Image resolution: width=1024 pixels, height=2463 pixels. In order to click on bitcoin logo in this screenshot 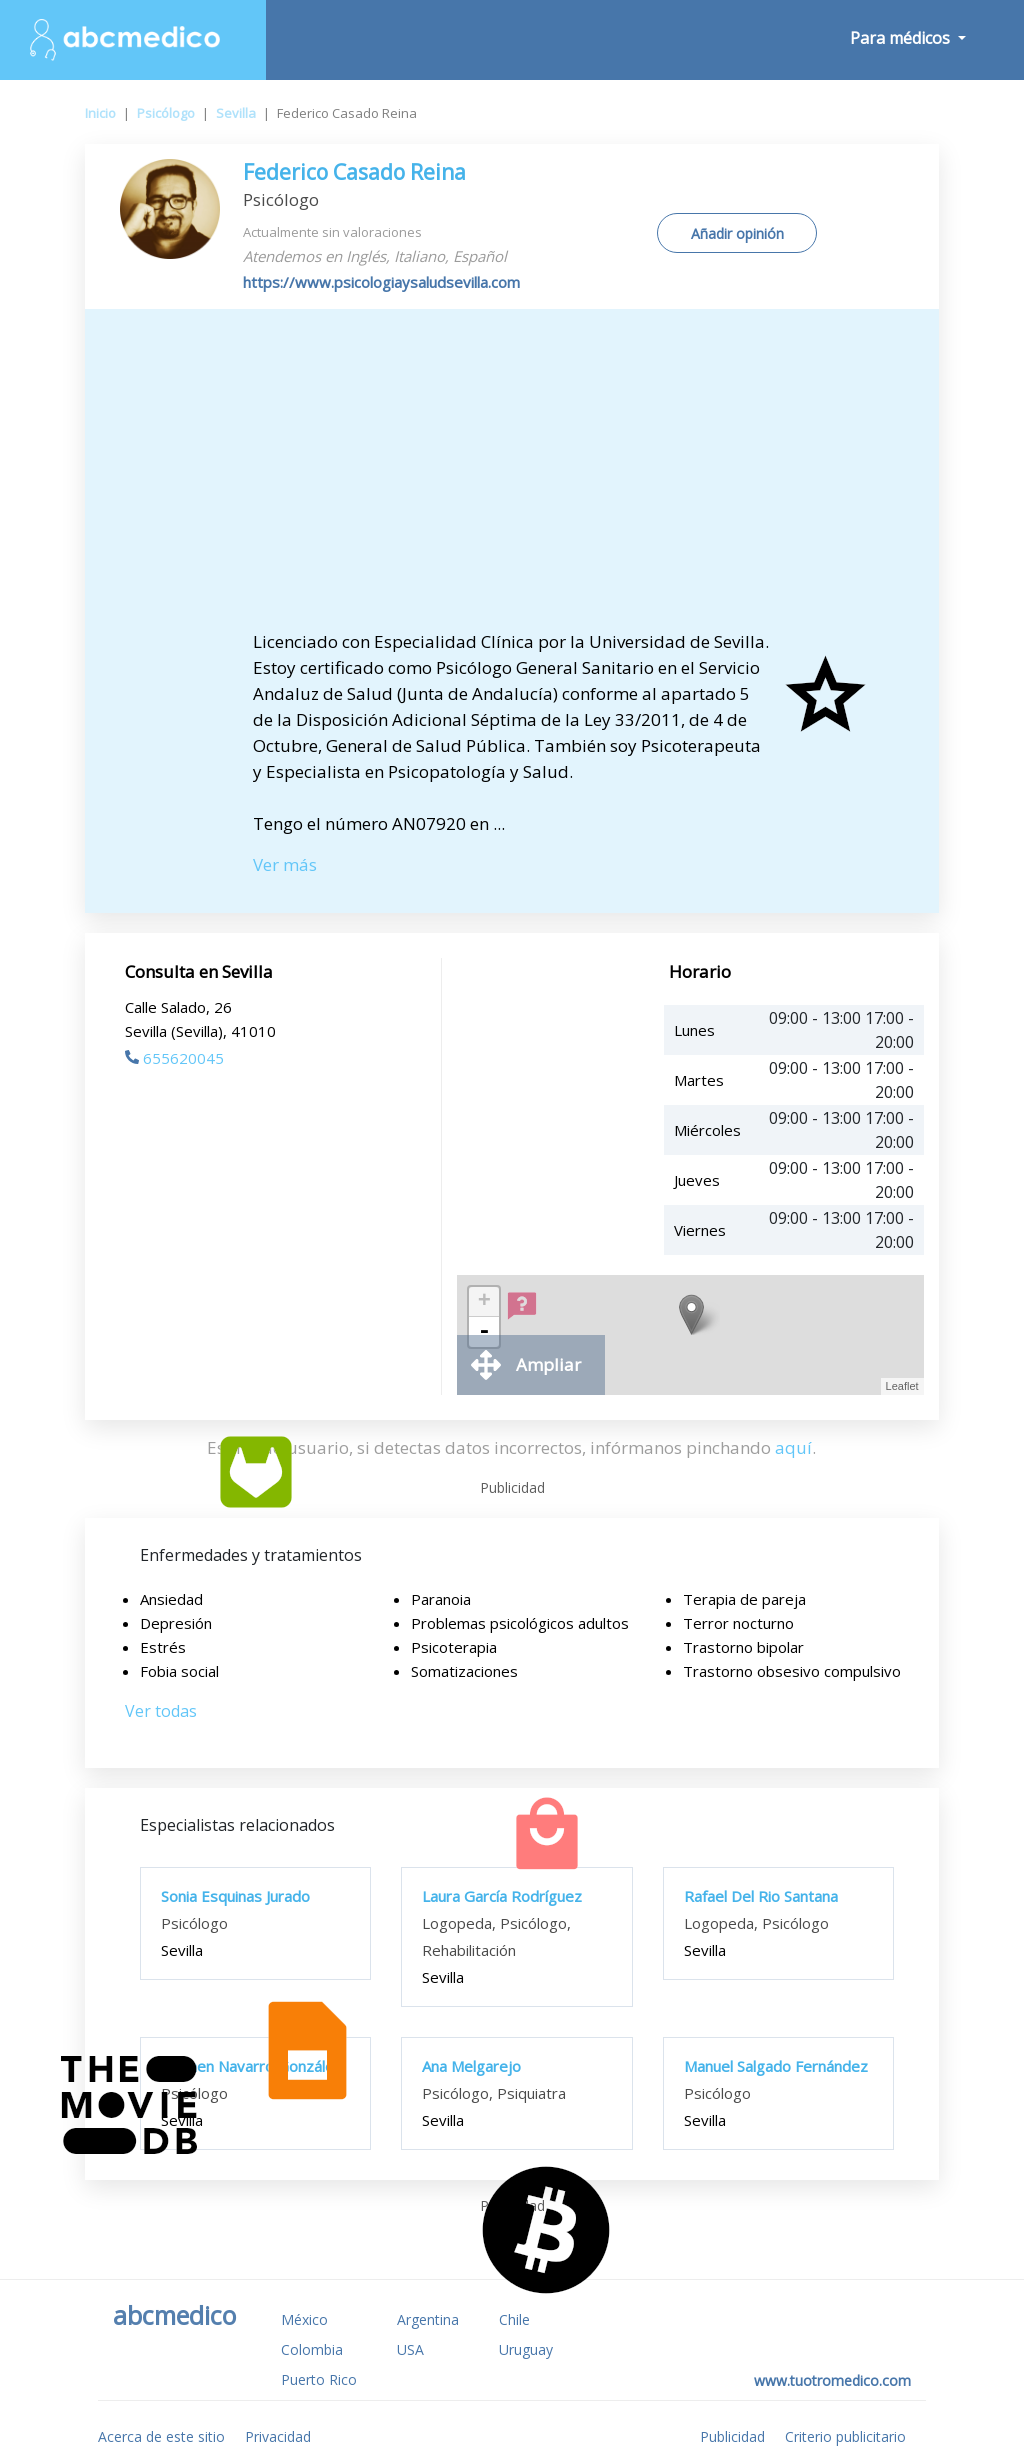, I will do `click(546, 2230)`.